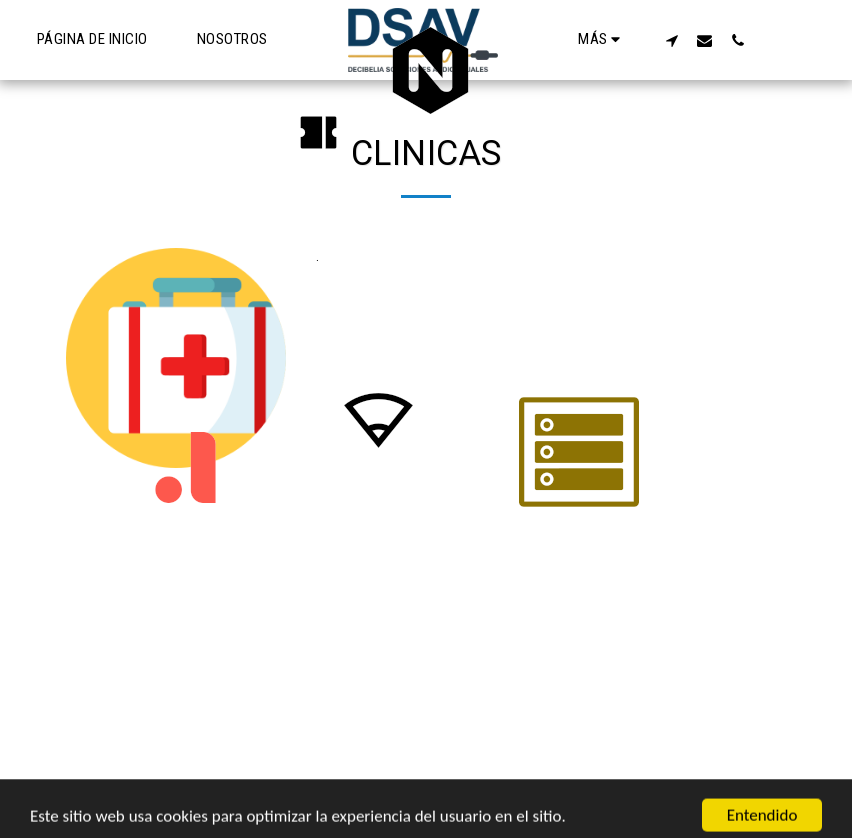  What do you see at coordinates (430, 70) in the screenshot?
I see `nginx web server logo` at bounding box center [430, 70].